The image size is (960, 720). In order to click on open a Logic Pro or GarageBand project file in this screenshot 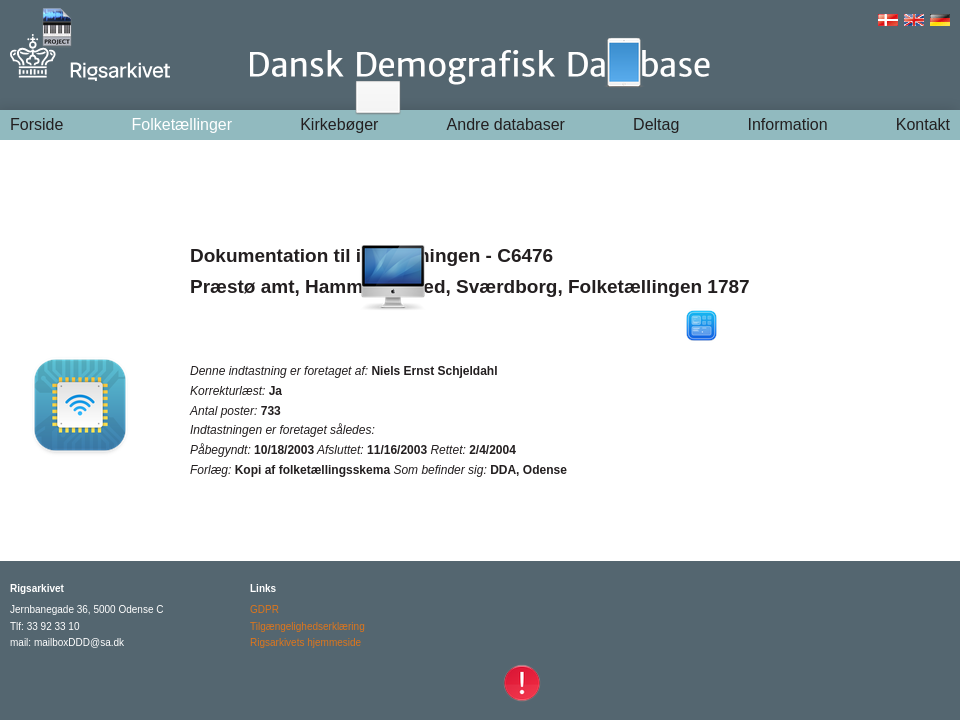, I will do `click(57, 28)`.